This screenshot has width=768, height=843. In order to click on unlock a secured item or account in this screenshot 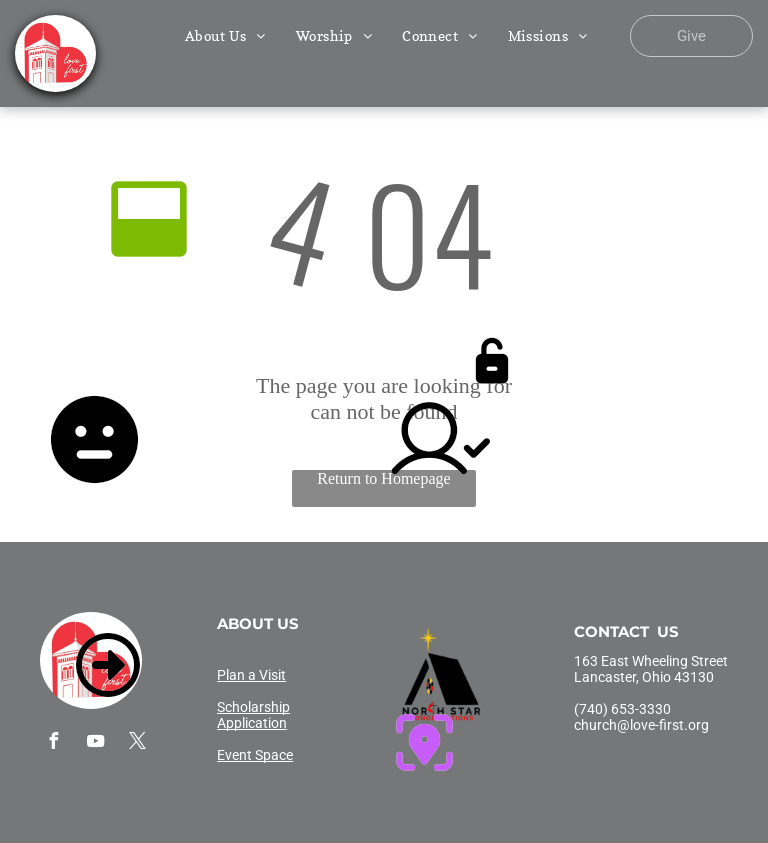, I will do `click(492, 362)`.